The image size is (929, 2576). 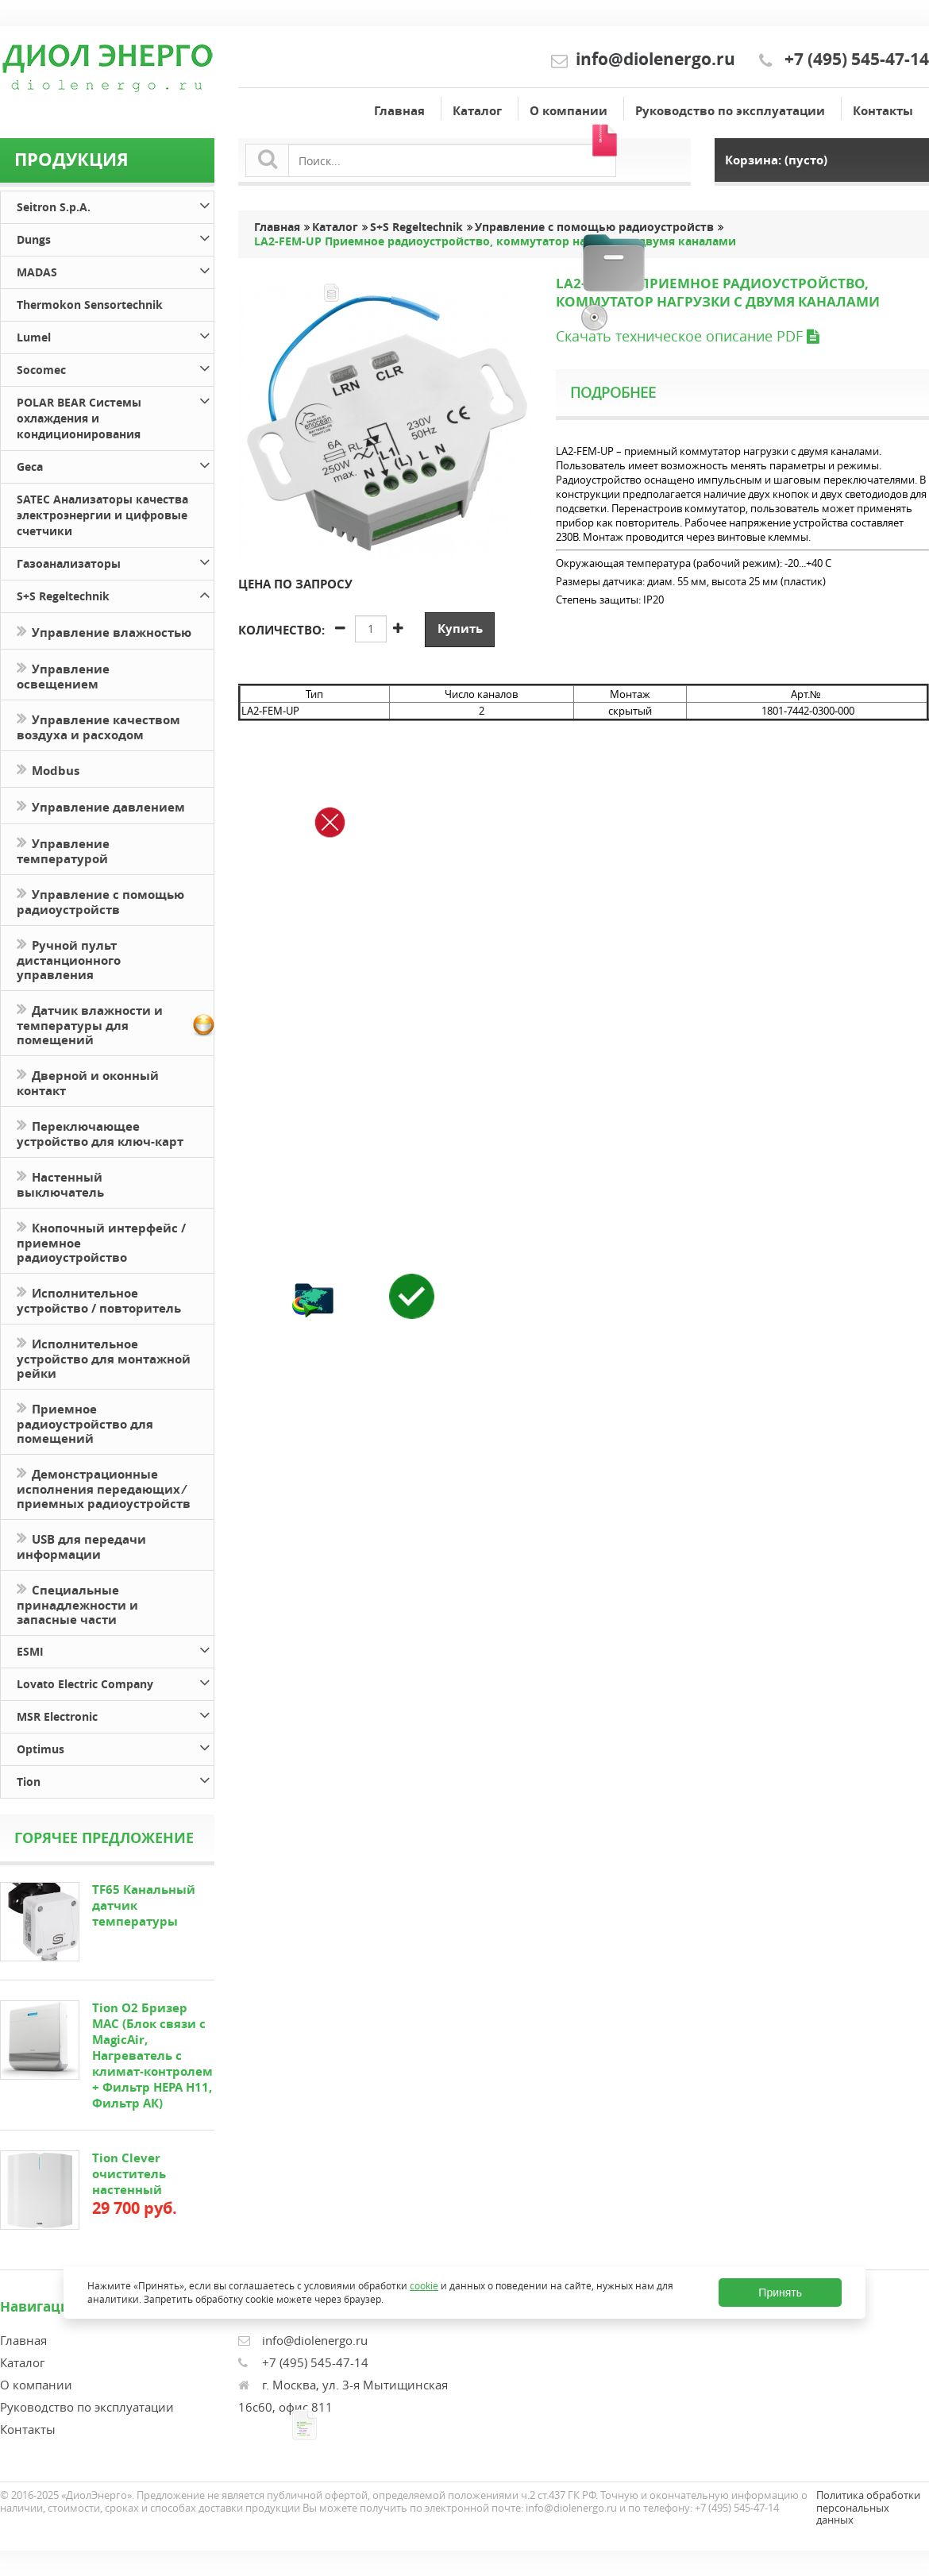 I want to click on access cd/dvd drive, so click(x=594, y=317).